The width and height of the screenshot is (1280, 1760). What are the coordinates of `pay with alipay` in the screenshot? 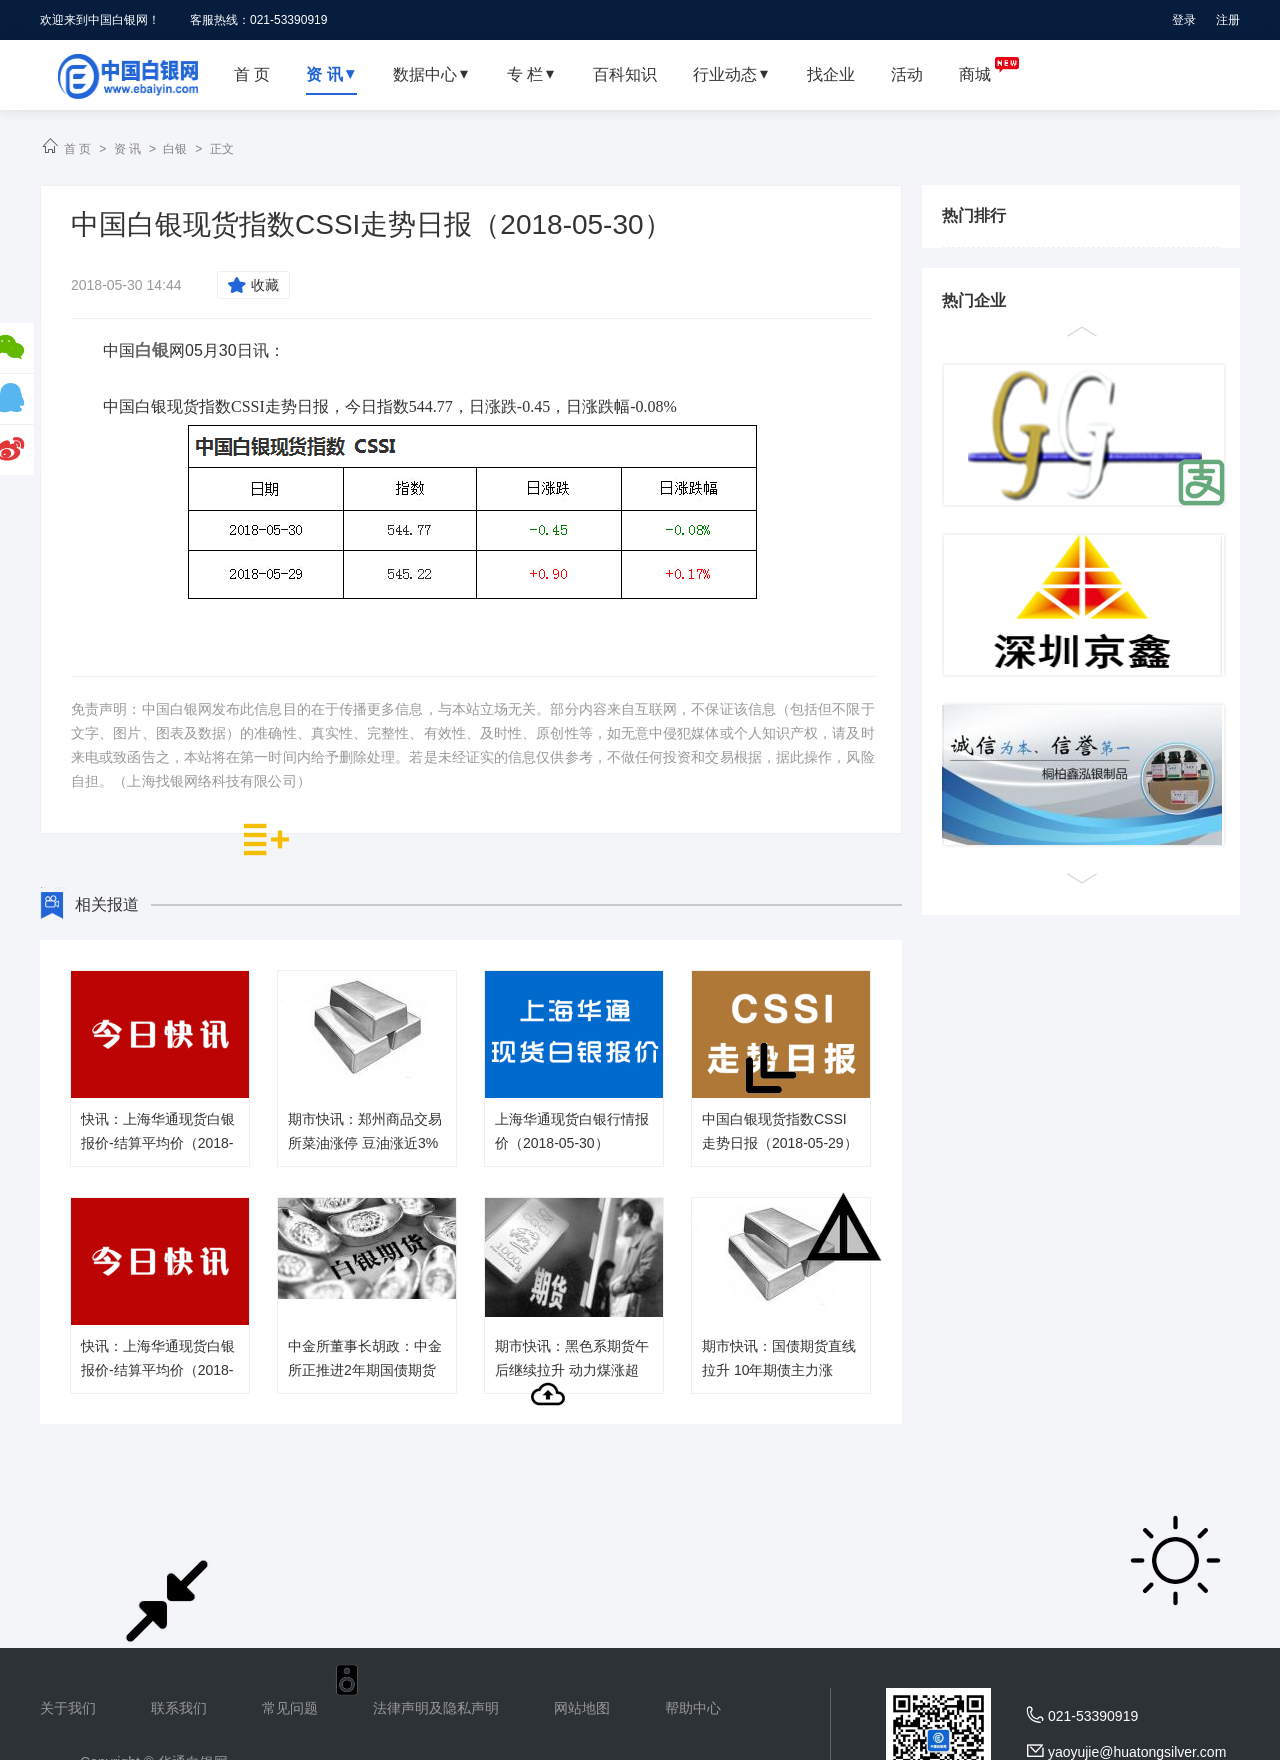 It's located at (1201, 482).